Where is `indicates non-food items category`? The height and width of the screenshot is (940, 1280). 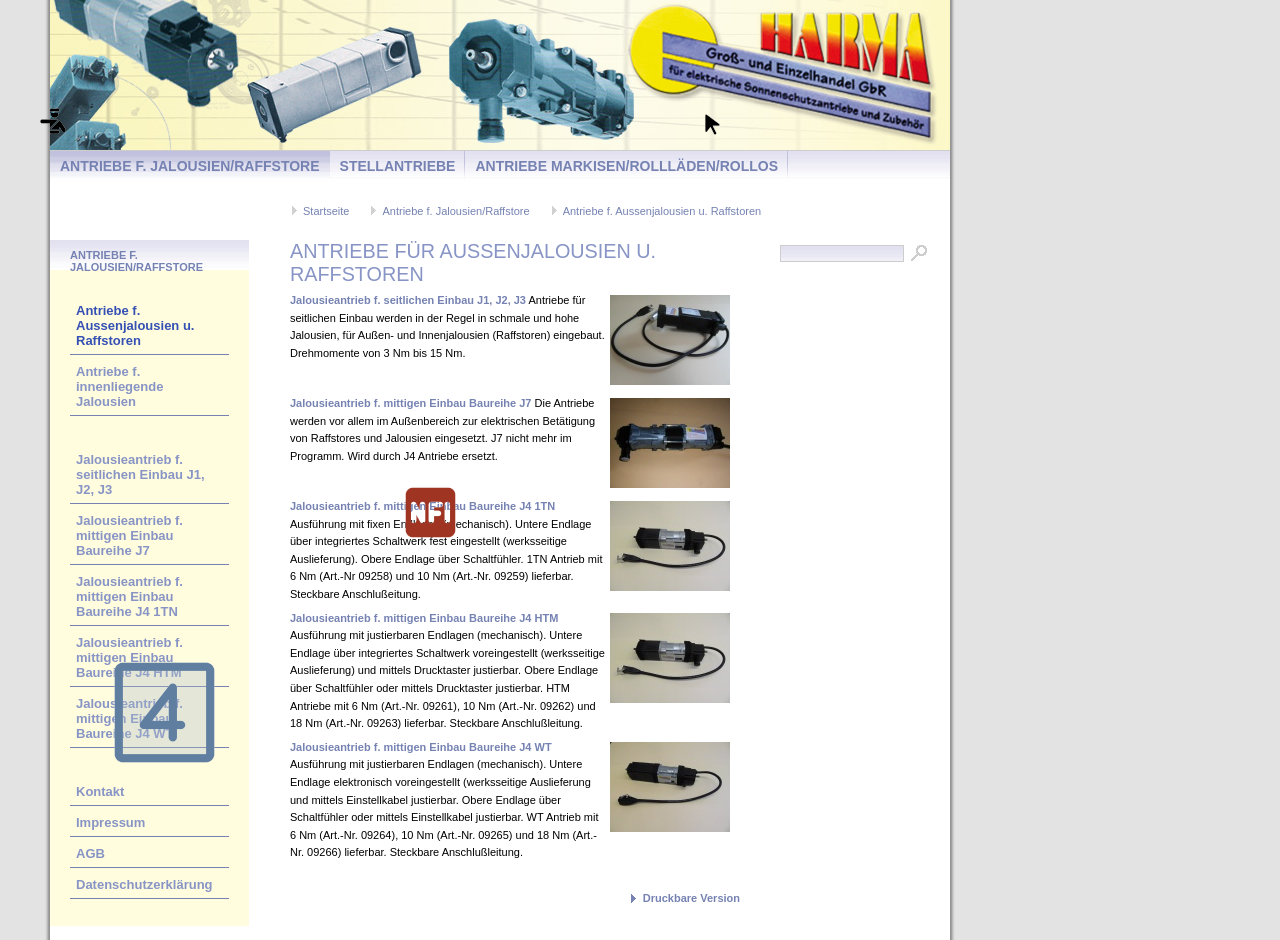
indicates non-food items category is located at coordinates (430, 512).